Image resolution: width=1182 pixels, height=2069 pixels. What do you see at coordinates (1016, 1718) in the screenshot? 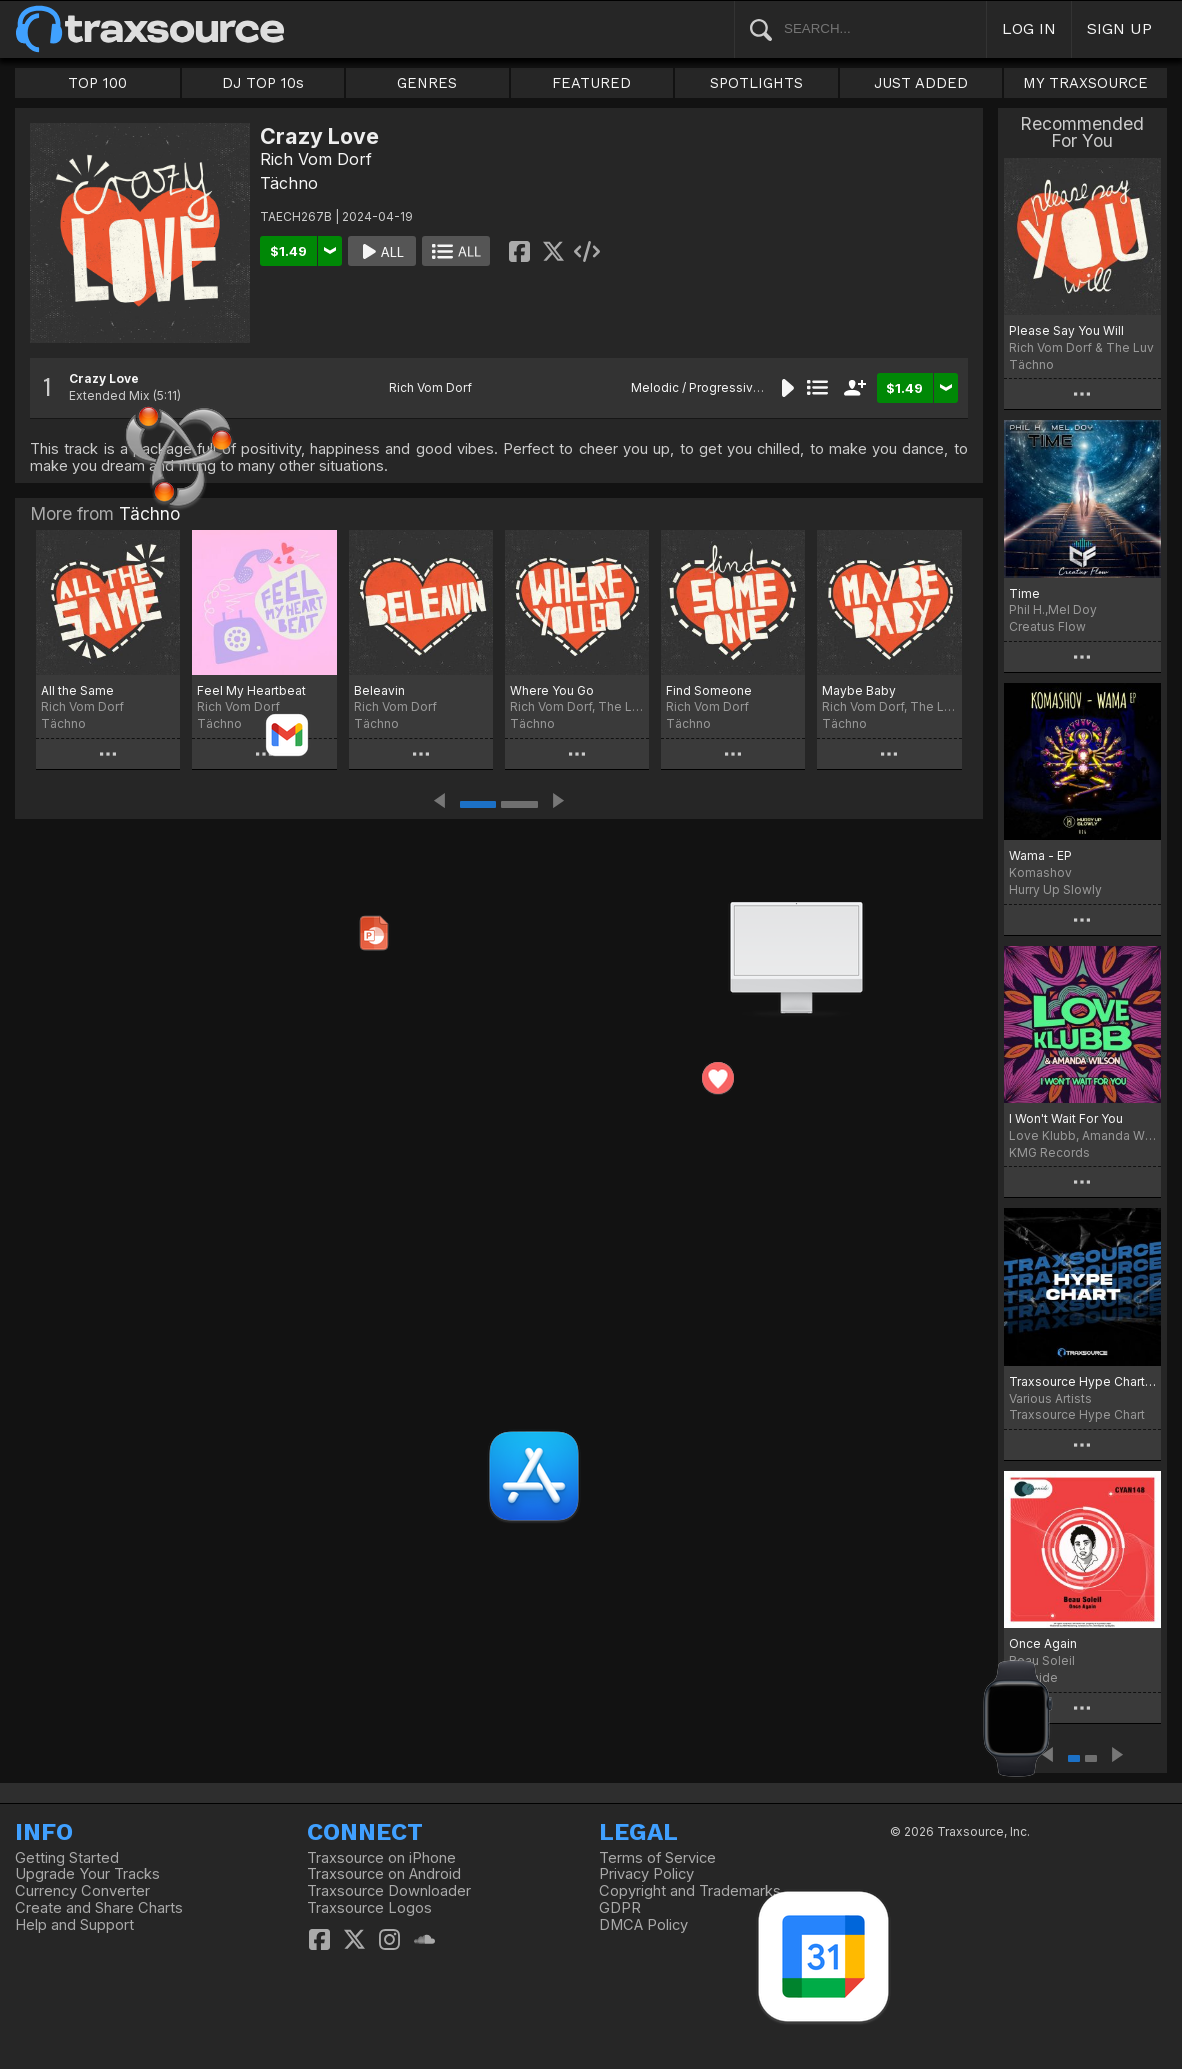
I see `apple watch se (2nd generation) device icon` at bounding box center [1016, 1718].